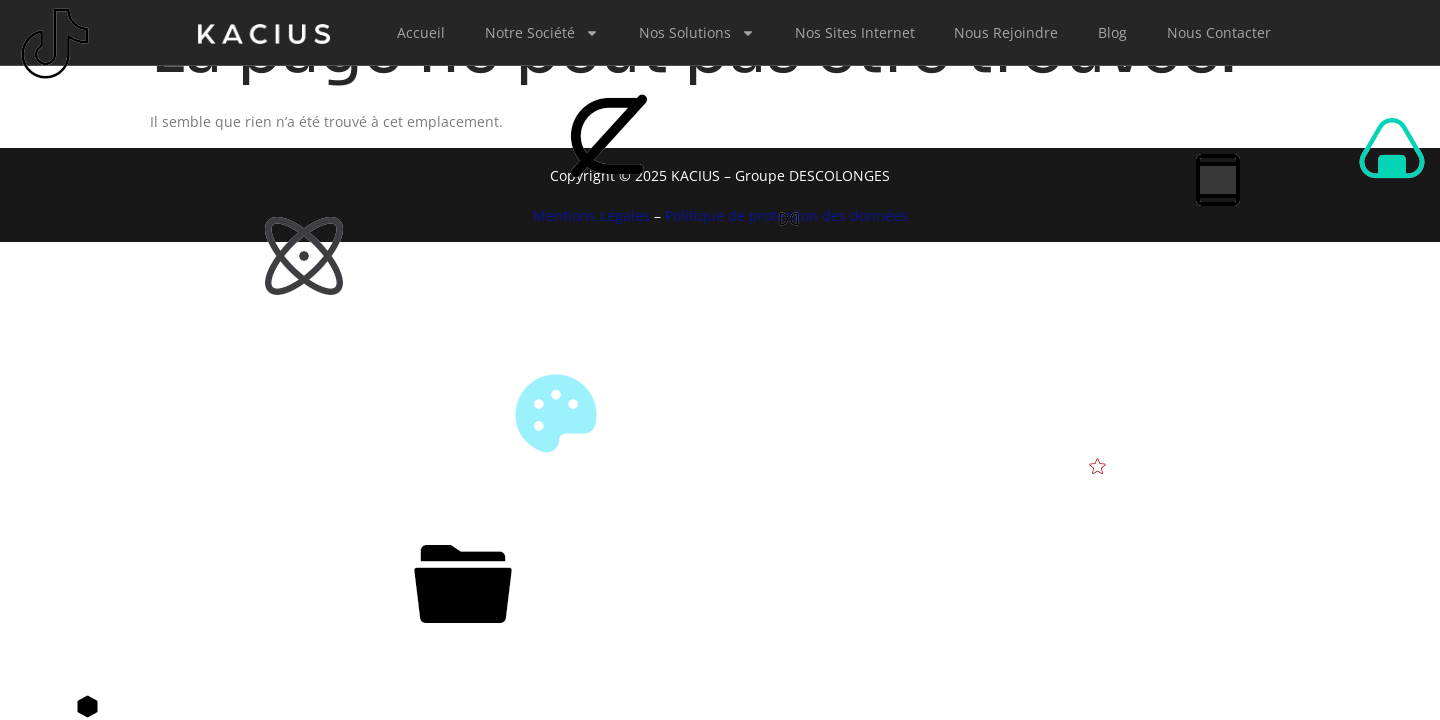 The width and height of the screenshot is (1440, 720). What do you see at coordinates (1392, 148) in the screenshot?
I see `food or restaurant category indicator` at bounding box center [1392, 148].